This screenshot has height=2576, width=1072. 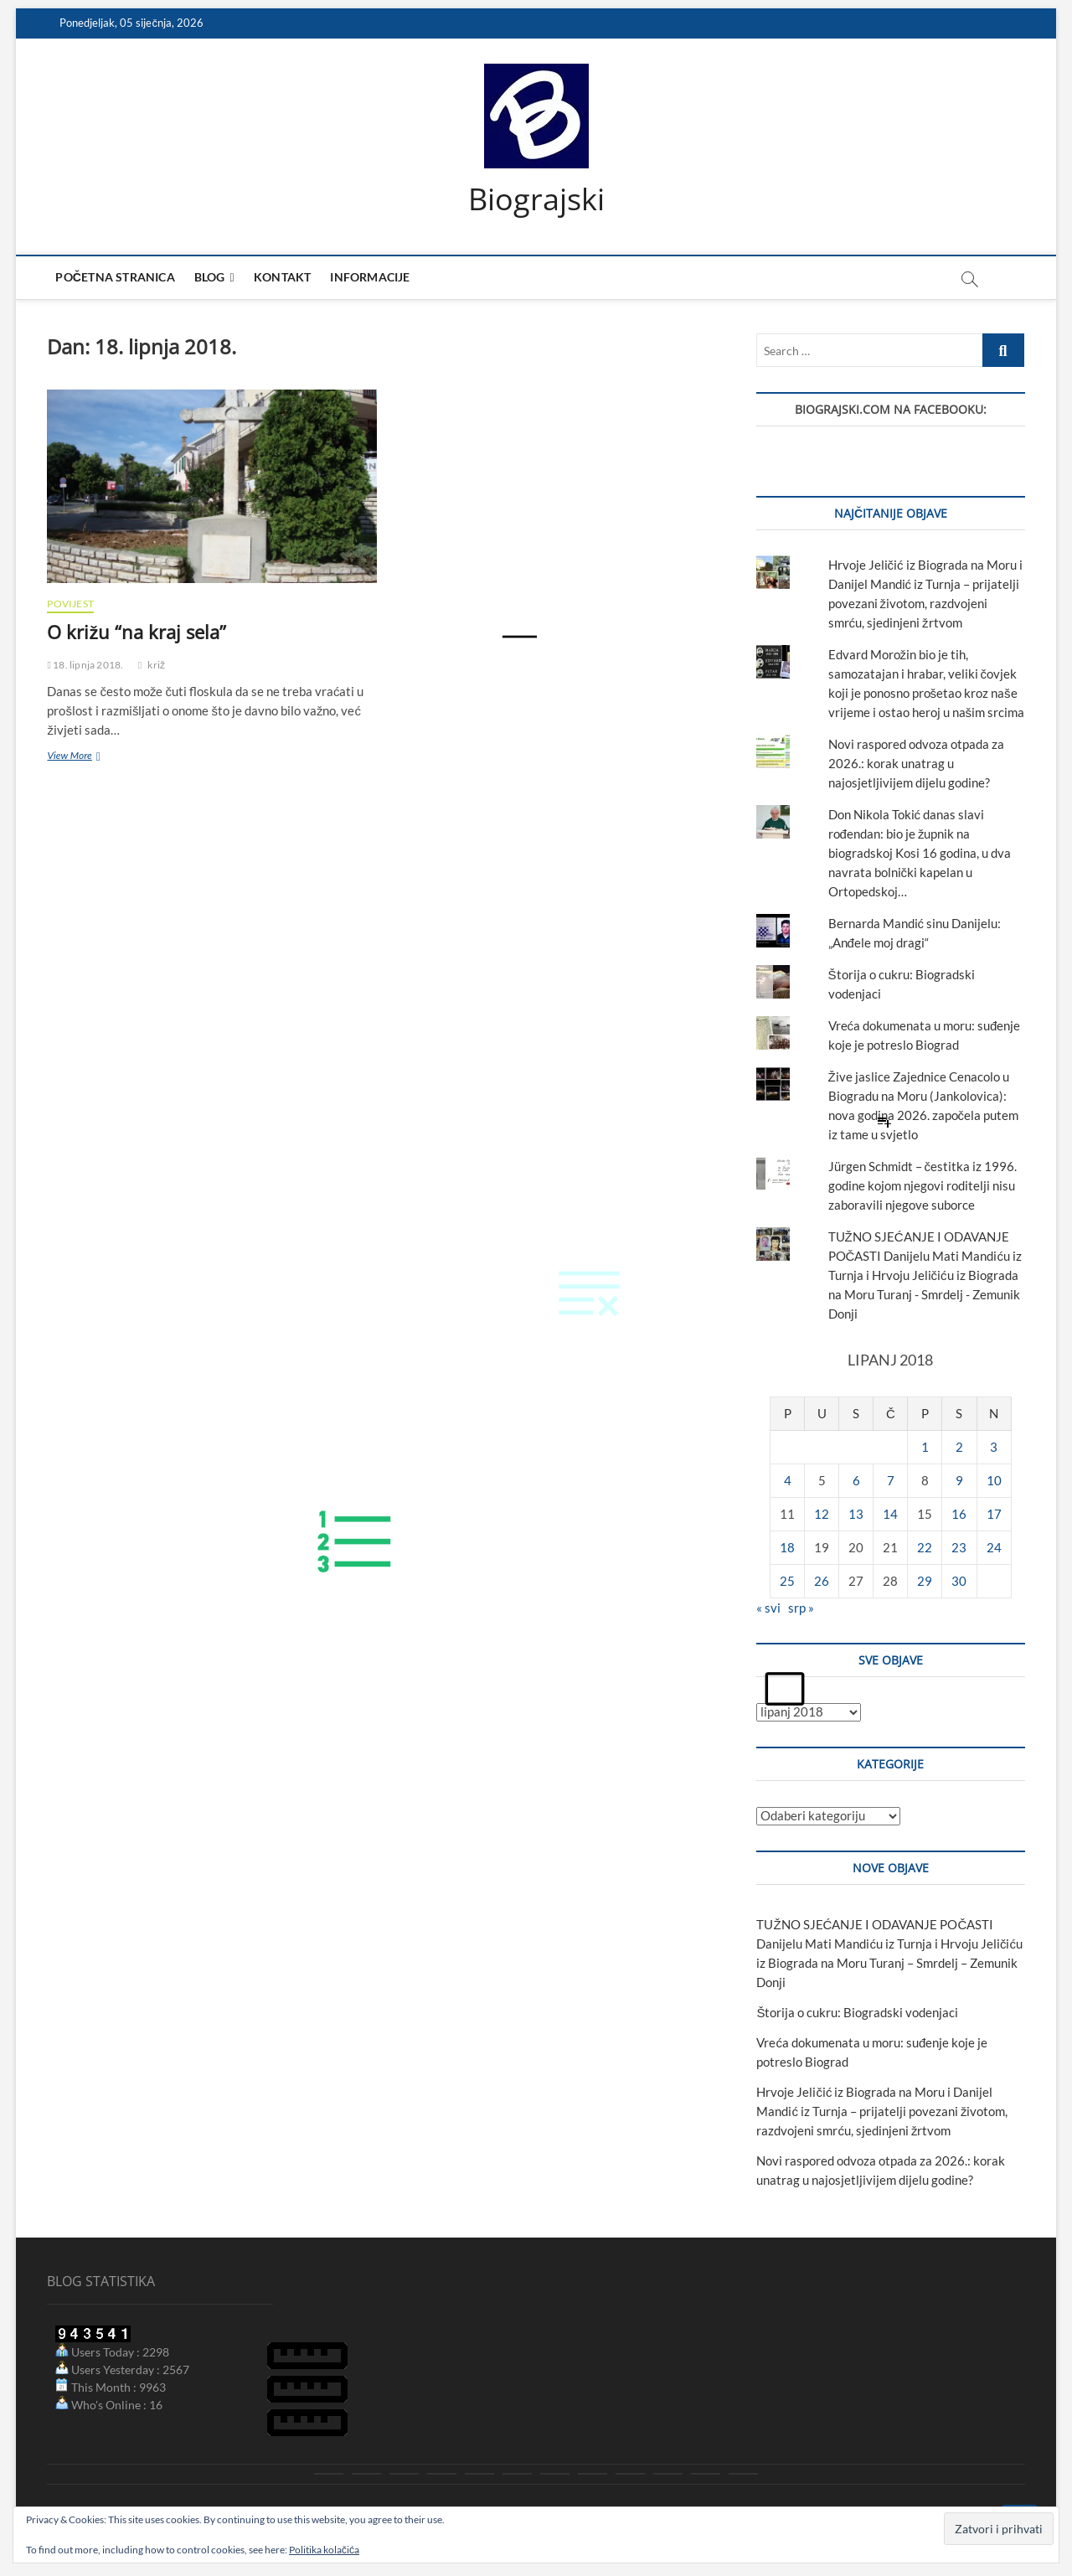 I want to click on remove an item from a list, so click(x=519, y=638).